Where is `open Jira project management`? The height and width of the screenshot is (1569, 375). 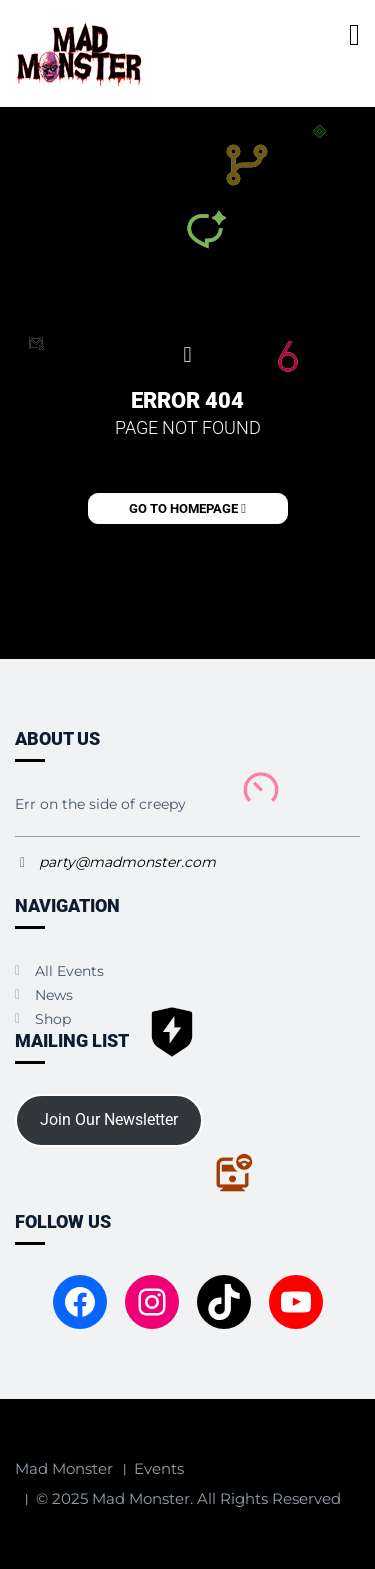 open Jira project management is located at coordinates (319, 131).